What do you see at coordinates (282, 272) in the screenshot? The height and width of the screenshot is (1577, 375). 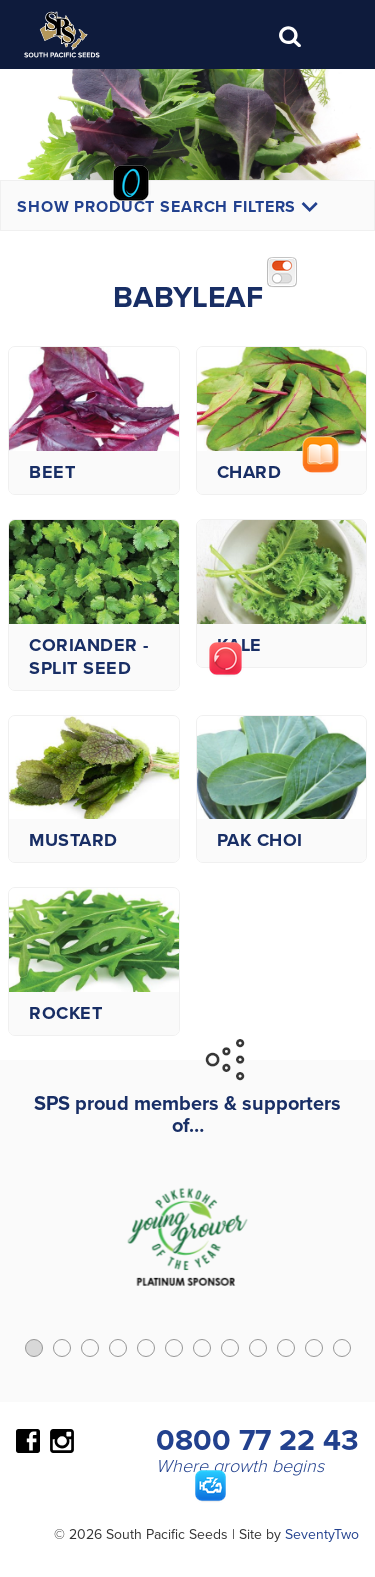 I see `open desktop preferences or settings` at bounding box center [282, 272].